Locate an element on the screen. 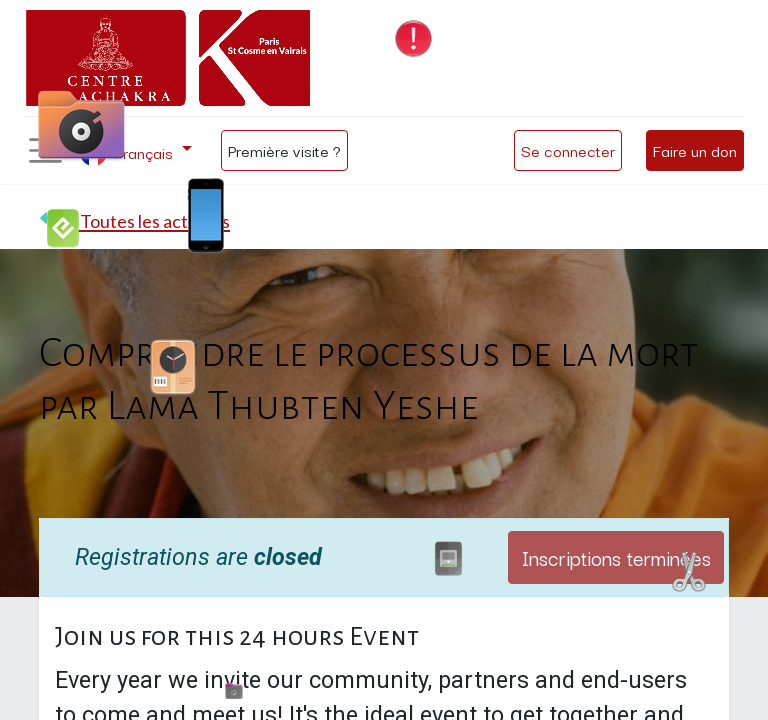 The image size is (768, 720). indicates a warning or alert requiring attention is located at coordinates (413, 38).